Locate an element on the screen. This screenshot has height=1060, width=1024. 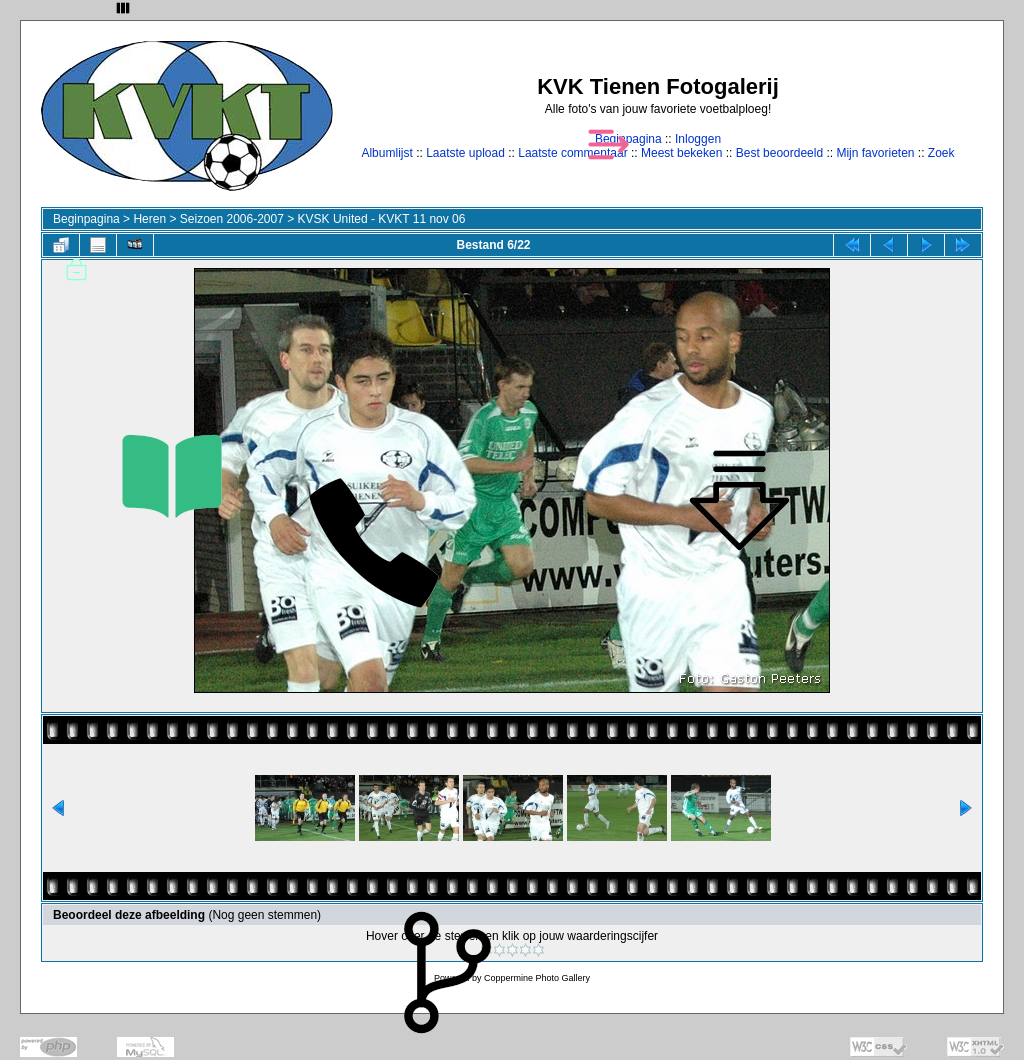
switch to column view layout is located at coordinates (123, 8).